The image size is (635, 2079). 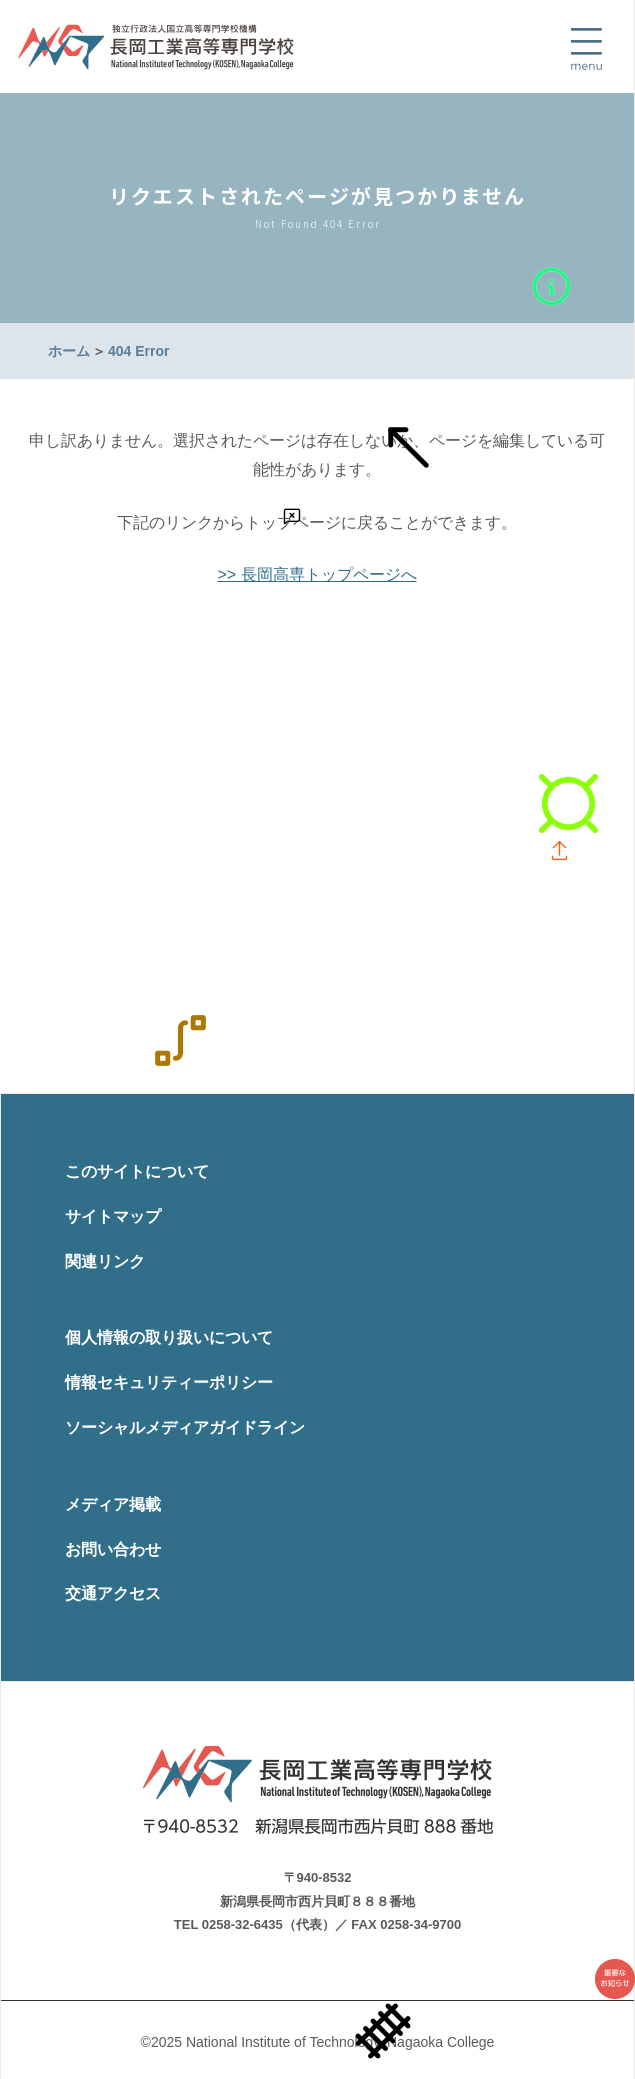 What do you see at coordinates (559, 850) in the screenshot?
I see `upload a file or document` at bounding box center [559, 850].